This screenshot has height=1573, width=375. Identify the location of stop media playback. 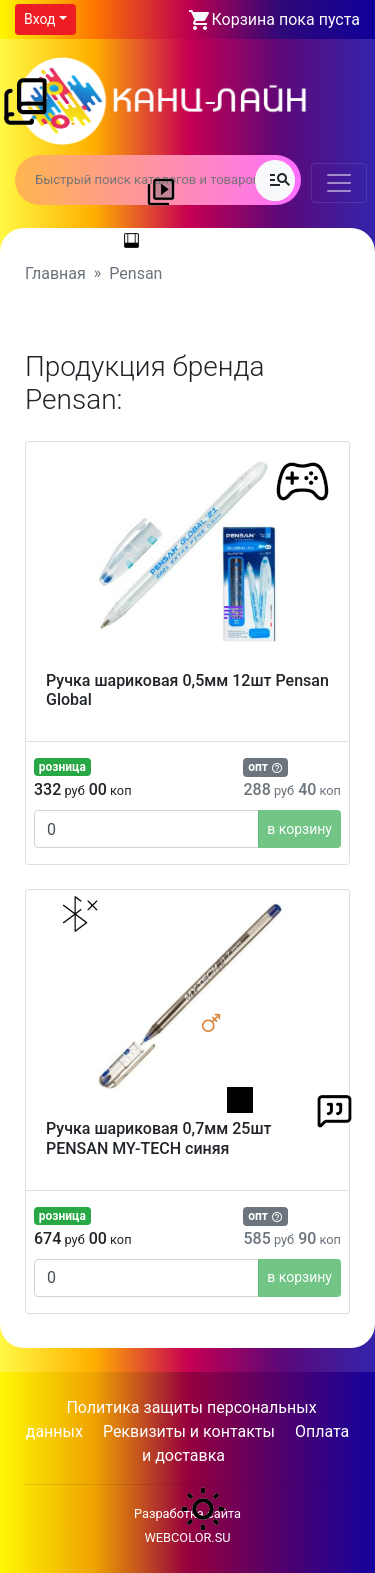
(240, 1100).